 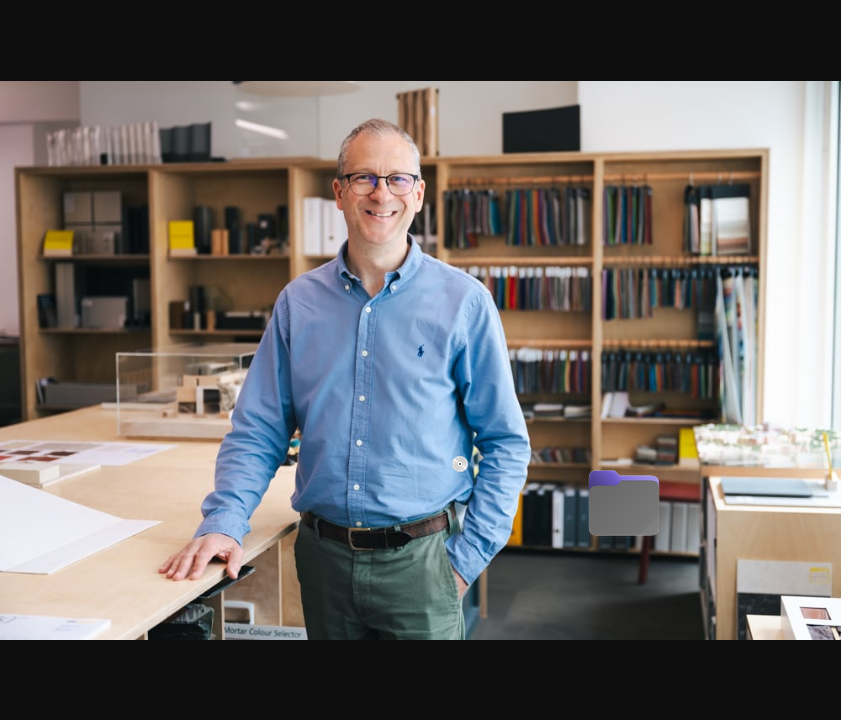 I want to click on indicates a DVD-R disc drive or media, so click(x=460, y=464).